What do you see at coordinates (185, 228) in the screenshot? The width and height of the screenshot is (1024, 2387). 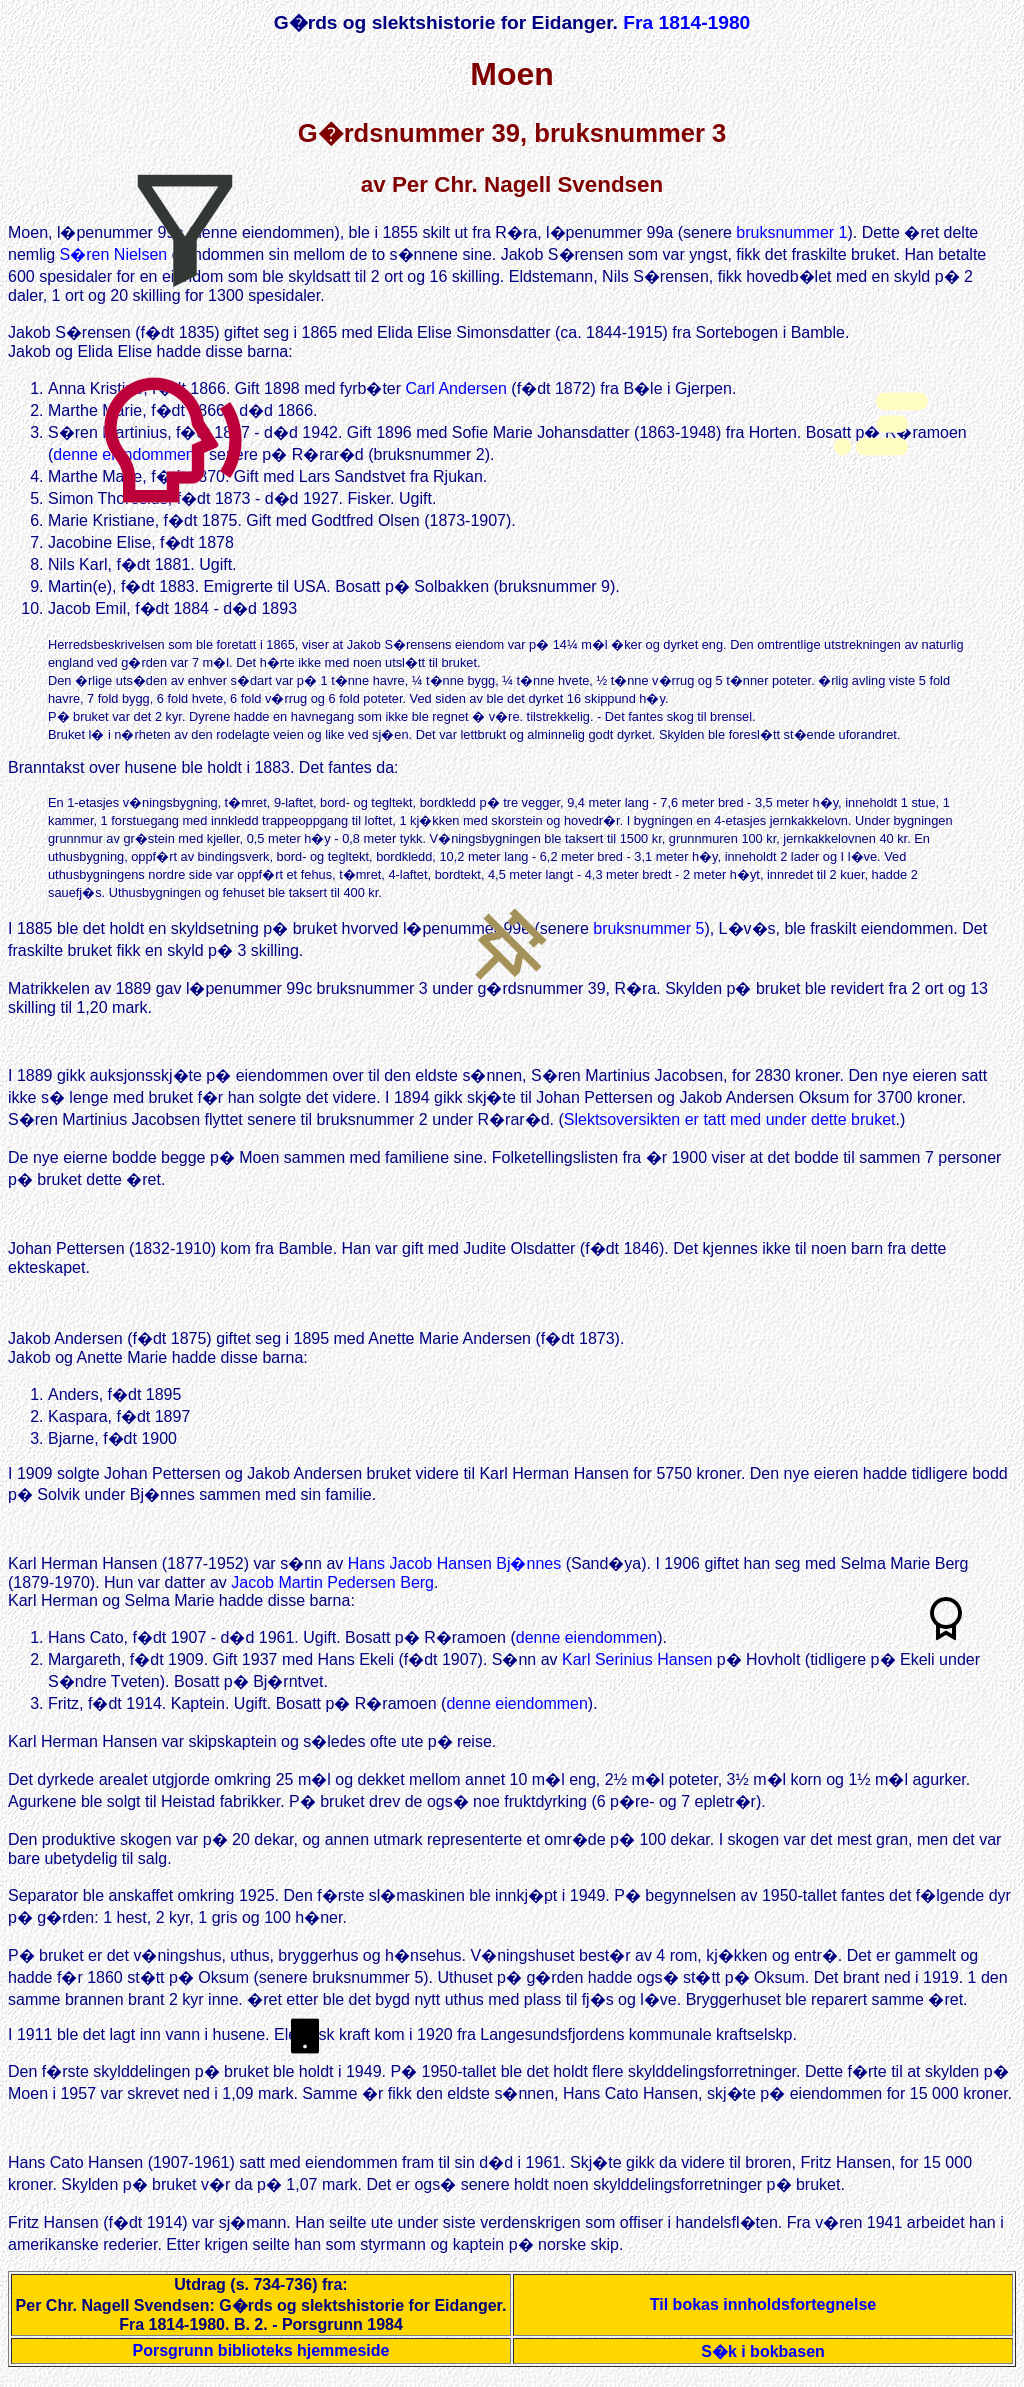 I see `filter or sort content` at bounding box center [185, 228].